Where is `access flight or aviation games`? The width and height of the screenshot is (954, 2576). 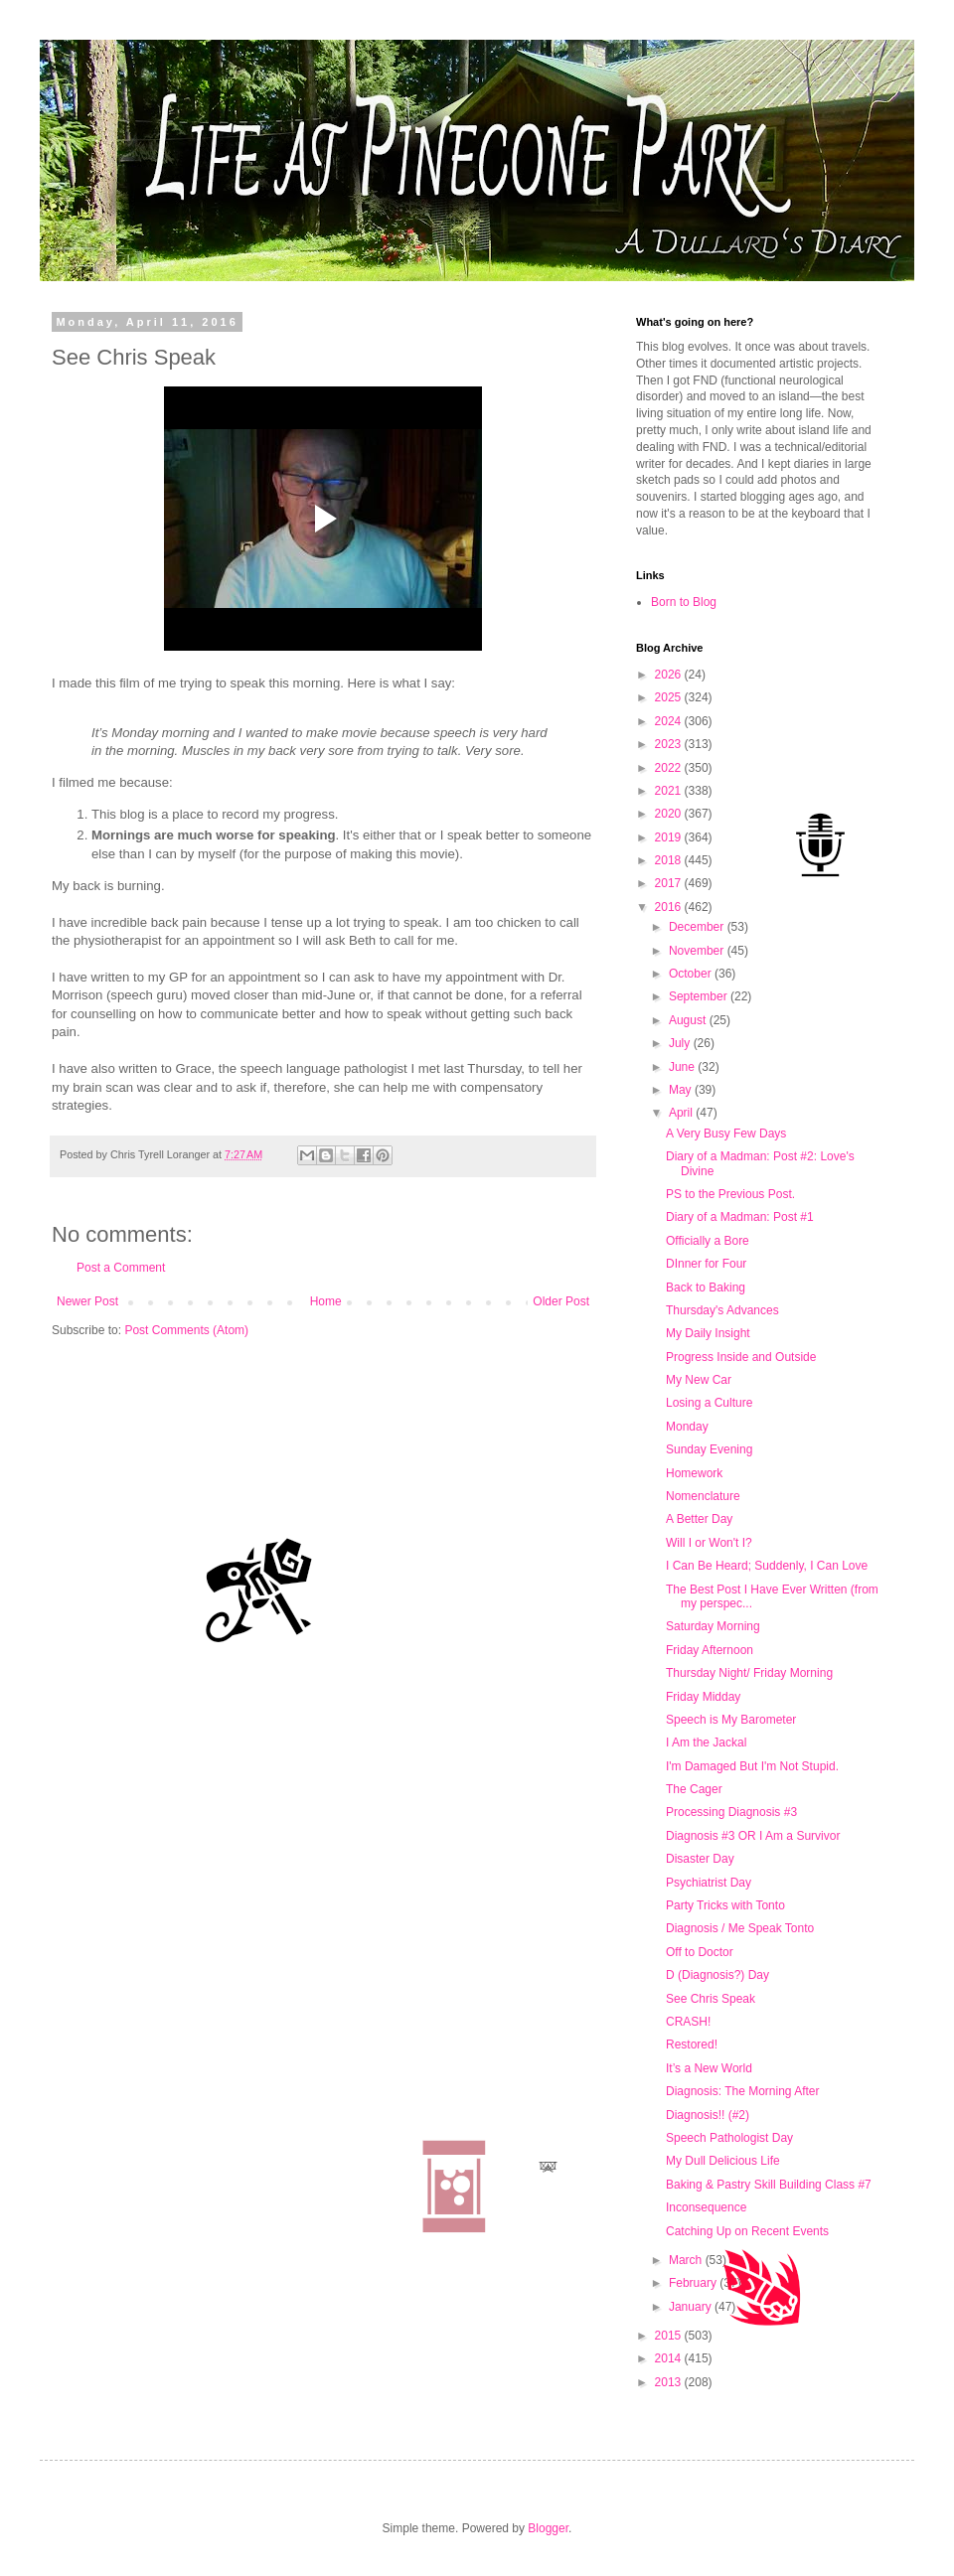 access flight or aviation games is located at coordinates (548, 2167).